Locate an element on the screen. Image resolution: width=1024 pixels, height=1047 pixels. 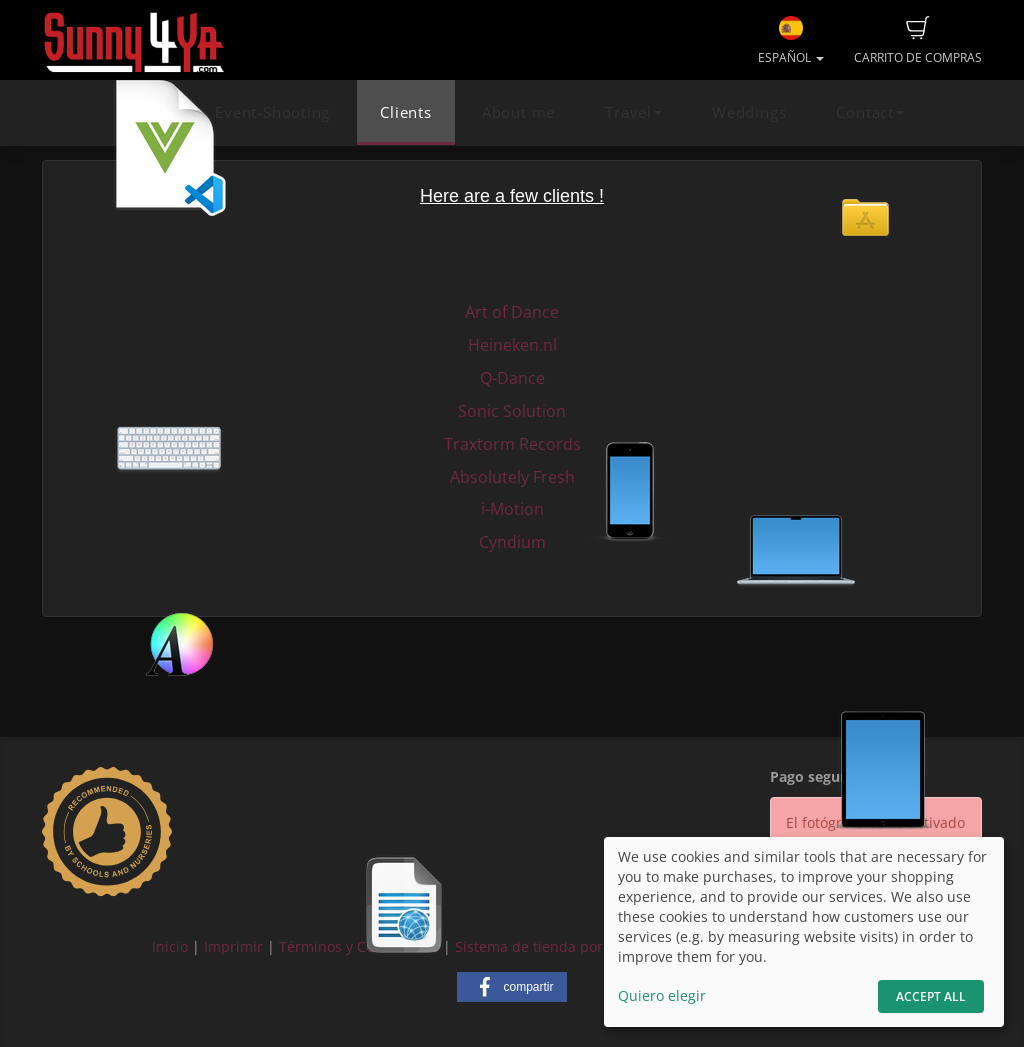
open templates folder is located at coordinates (865, 217).